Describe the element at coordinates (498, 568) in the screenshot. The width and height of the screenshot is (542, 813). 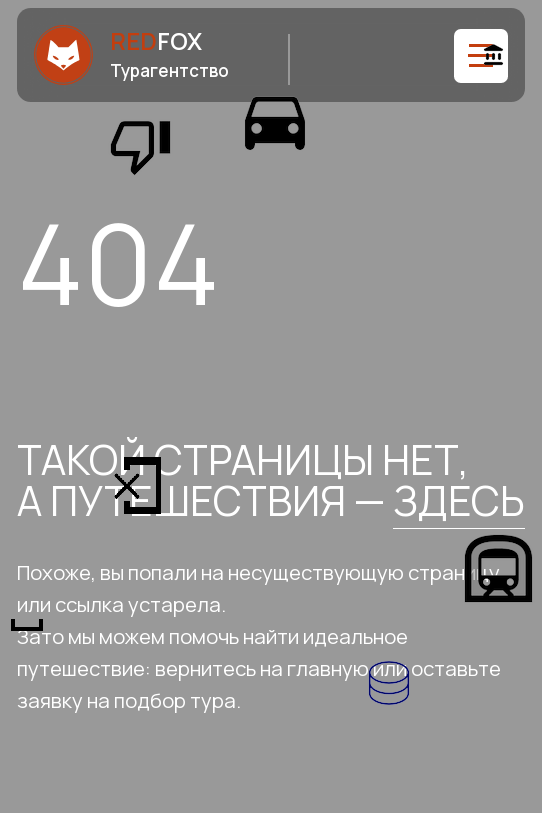
I see `view subway or metro transit options` at that location.